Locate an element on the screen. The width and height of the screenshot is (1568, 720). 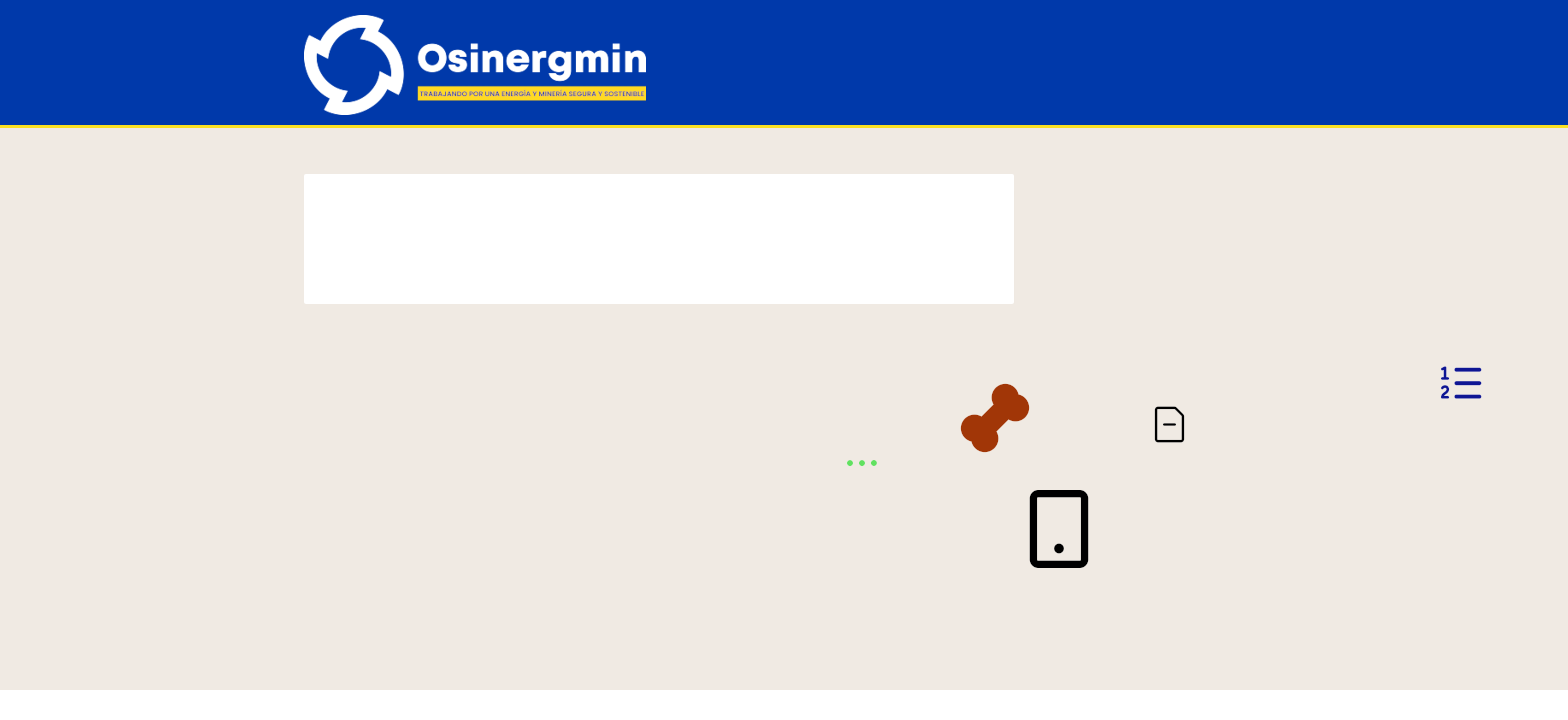
switch to mobile view is located at coordinates (1059, 529).